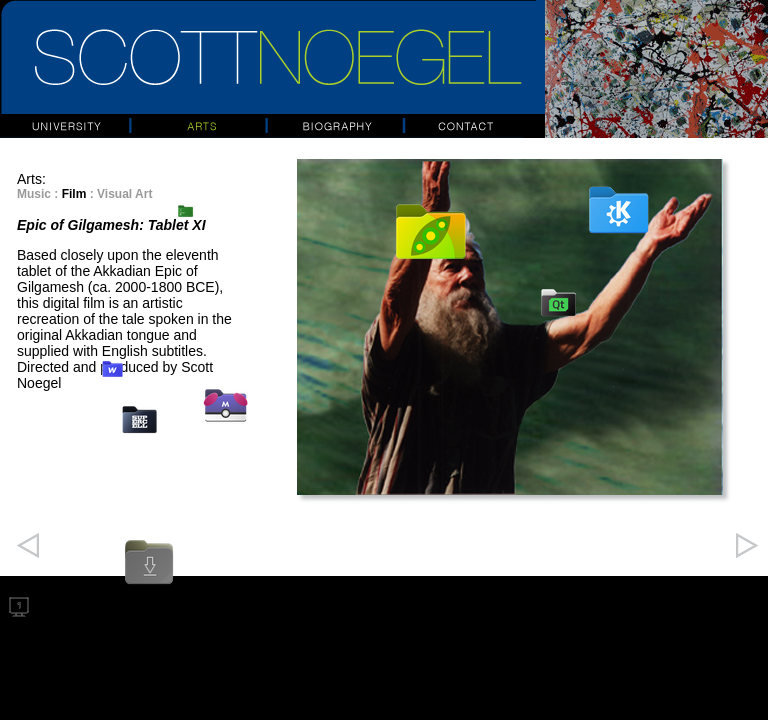 The image size is (768, 720). Describe the element at coordinates (139, 420) in the screenshot. I see `open folder containing Supercell games` at that location.